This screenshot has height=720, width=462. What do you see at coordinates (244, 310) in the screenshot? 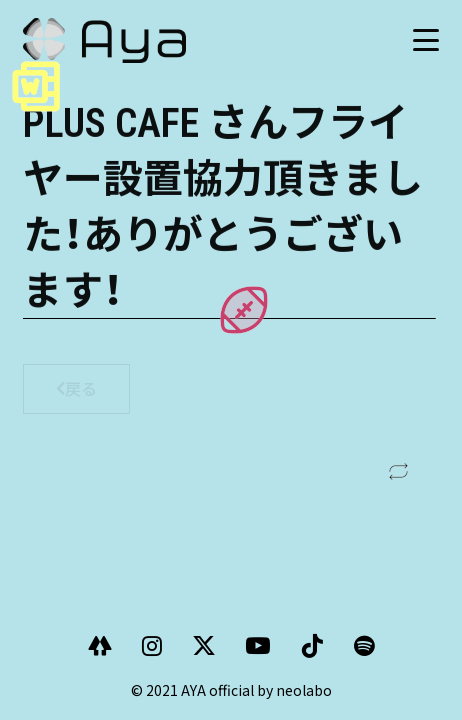
I see `view football scores or updates` at bounding box center [244, 310].